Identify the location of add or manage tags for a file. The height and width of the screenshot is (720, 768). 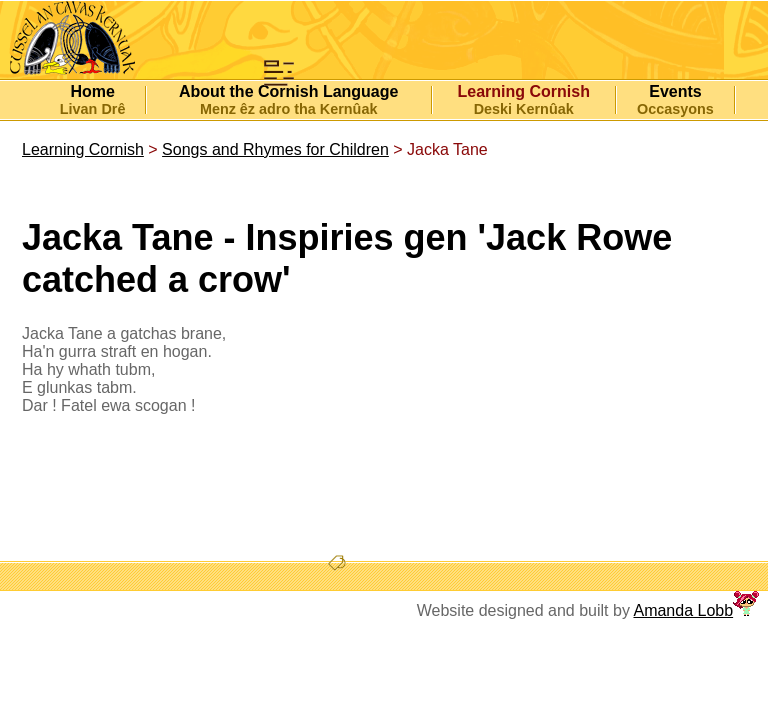
(336, 562).